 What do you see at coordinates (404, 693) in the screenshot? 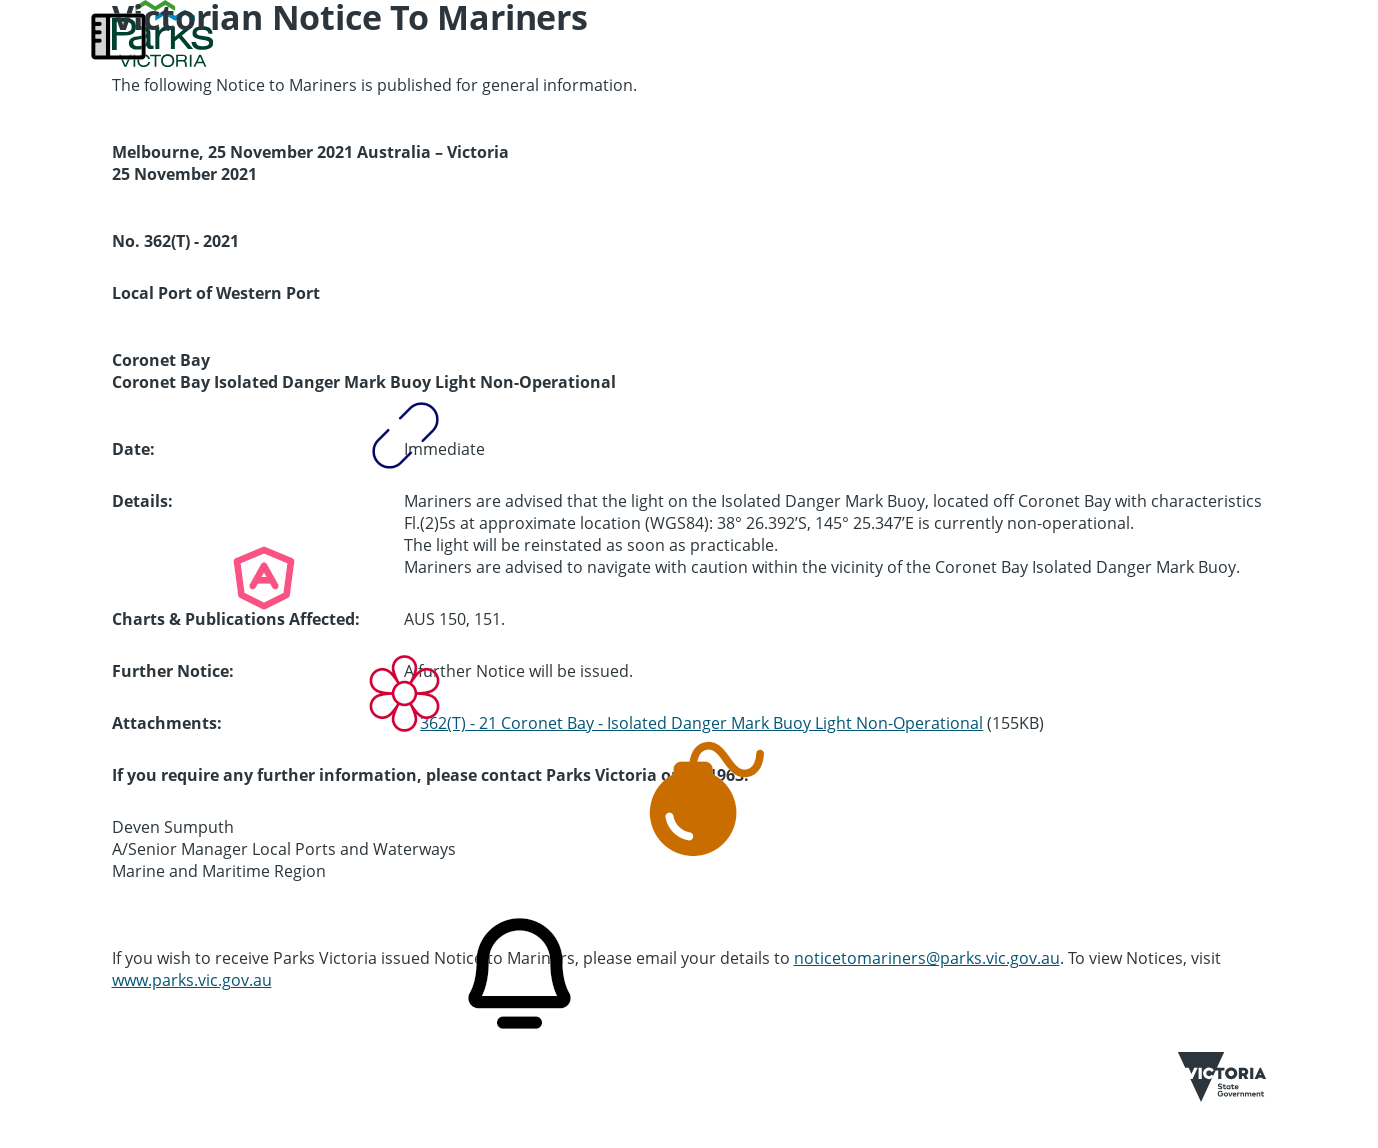
I see `access garden or plant care features` at bounding box center [404, 693].